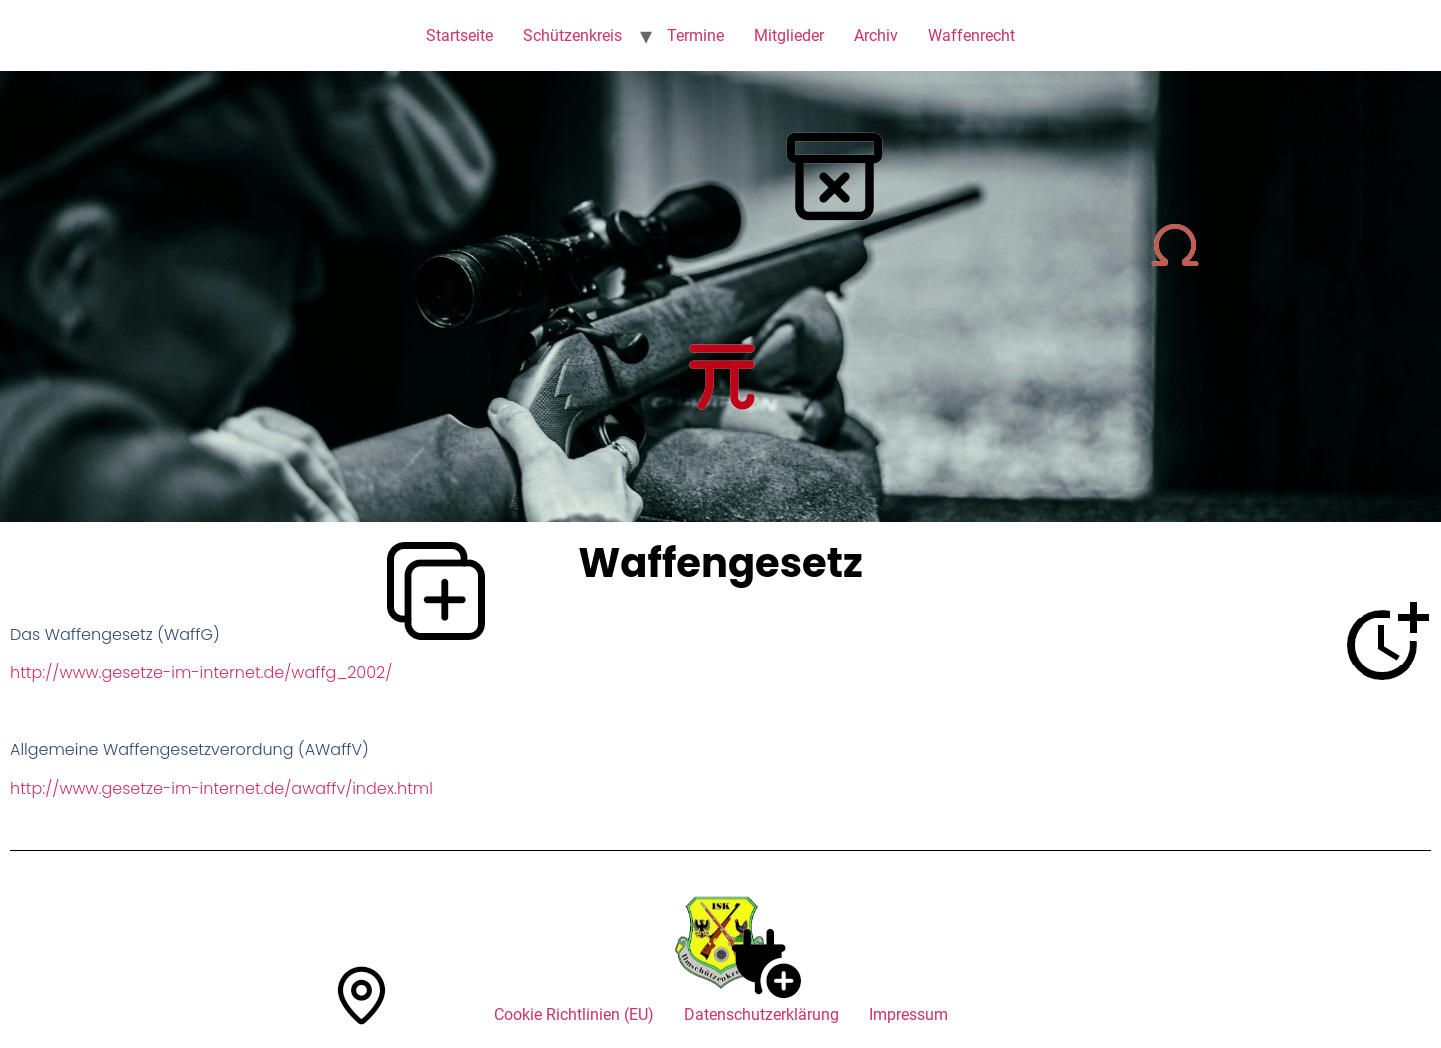  Describe the element at coordinates (1175, 245) in the screenshot. I see `represents the omega symbol in mathematical or scientific contexts` at that location.